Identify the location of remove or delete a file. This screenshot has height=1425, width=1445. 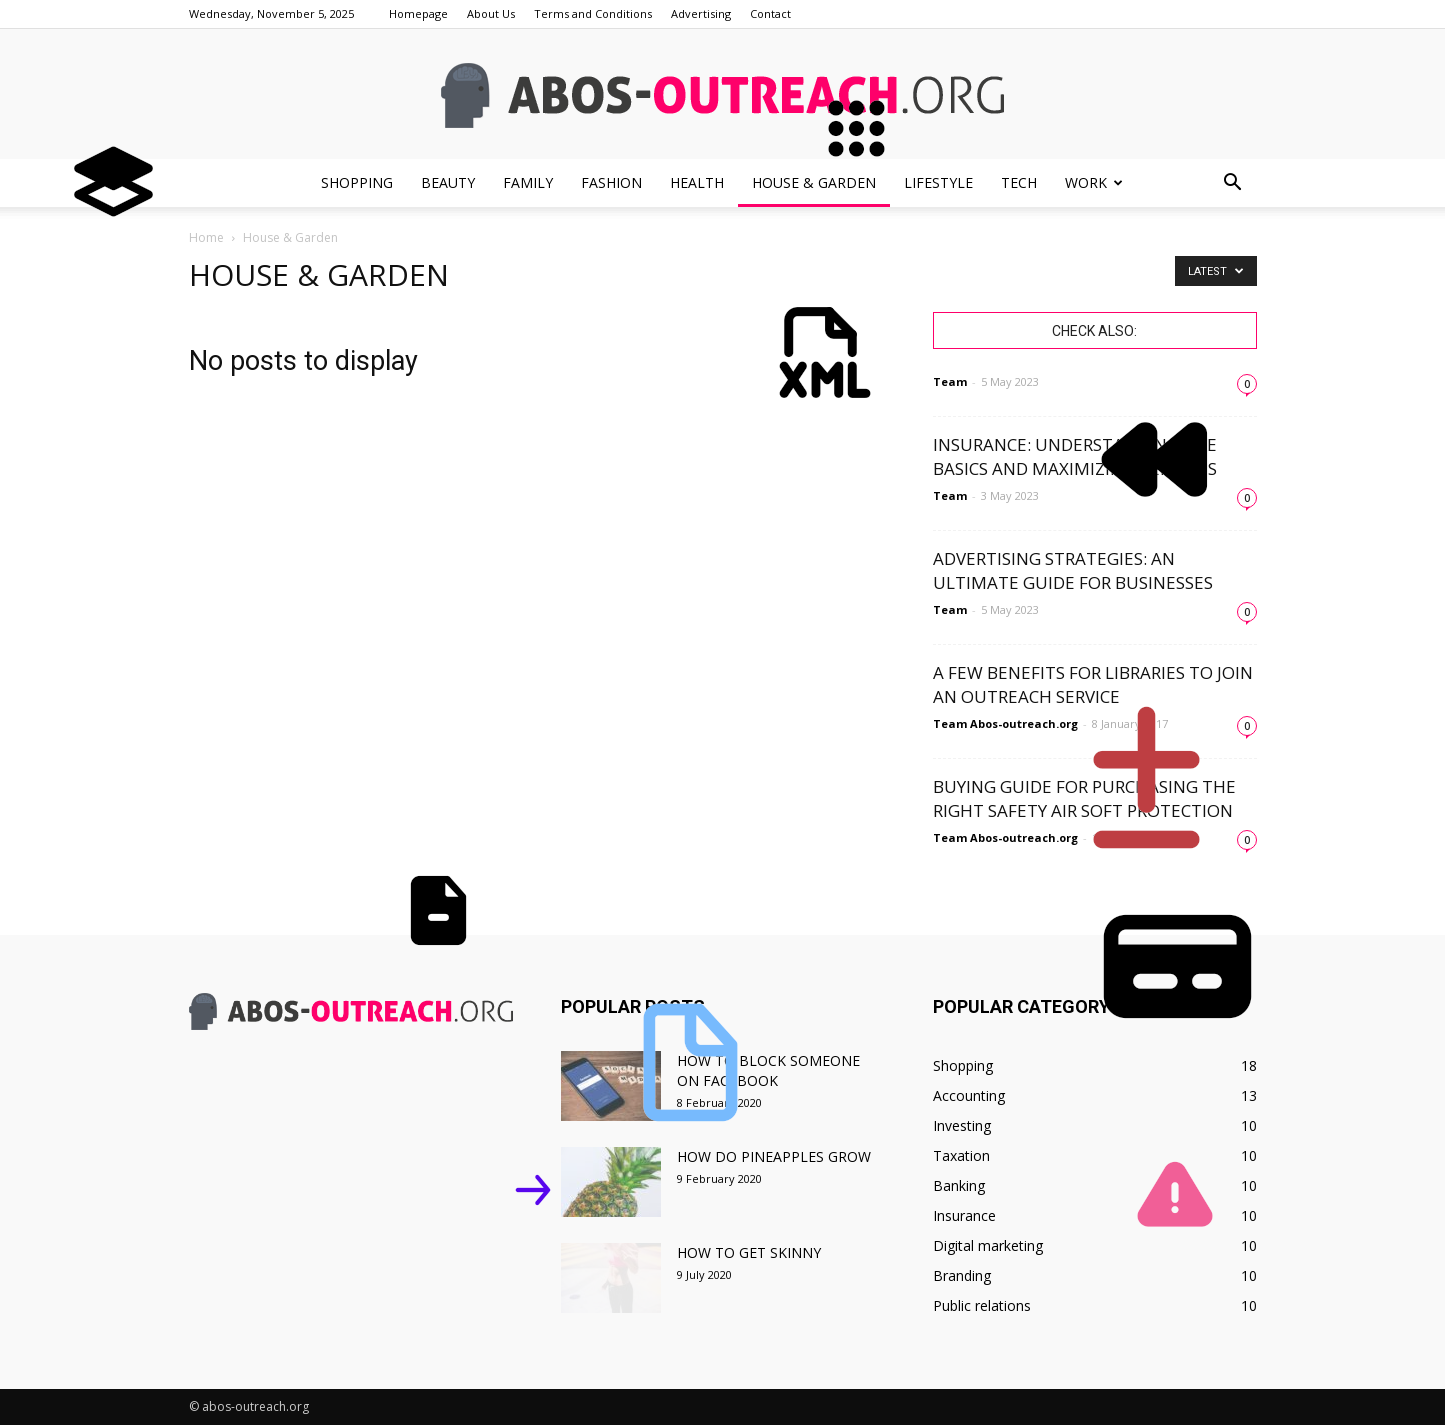
(438, 910).